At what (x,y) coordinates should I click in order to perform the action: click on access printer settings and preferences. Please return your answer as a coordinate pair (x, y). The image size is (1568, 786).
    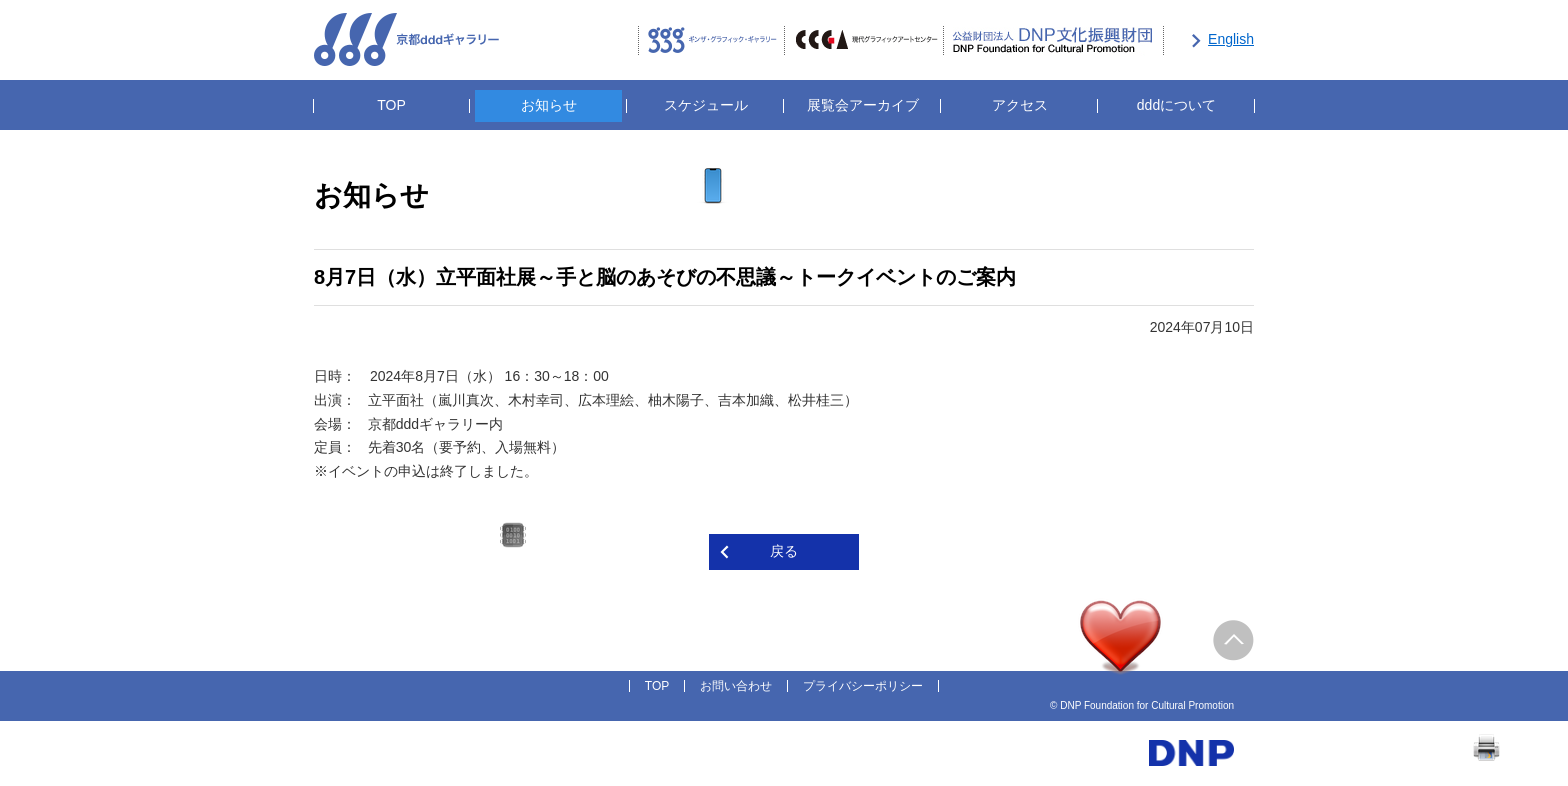
    Looking at the image, I should click on (1486, 747).